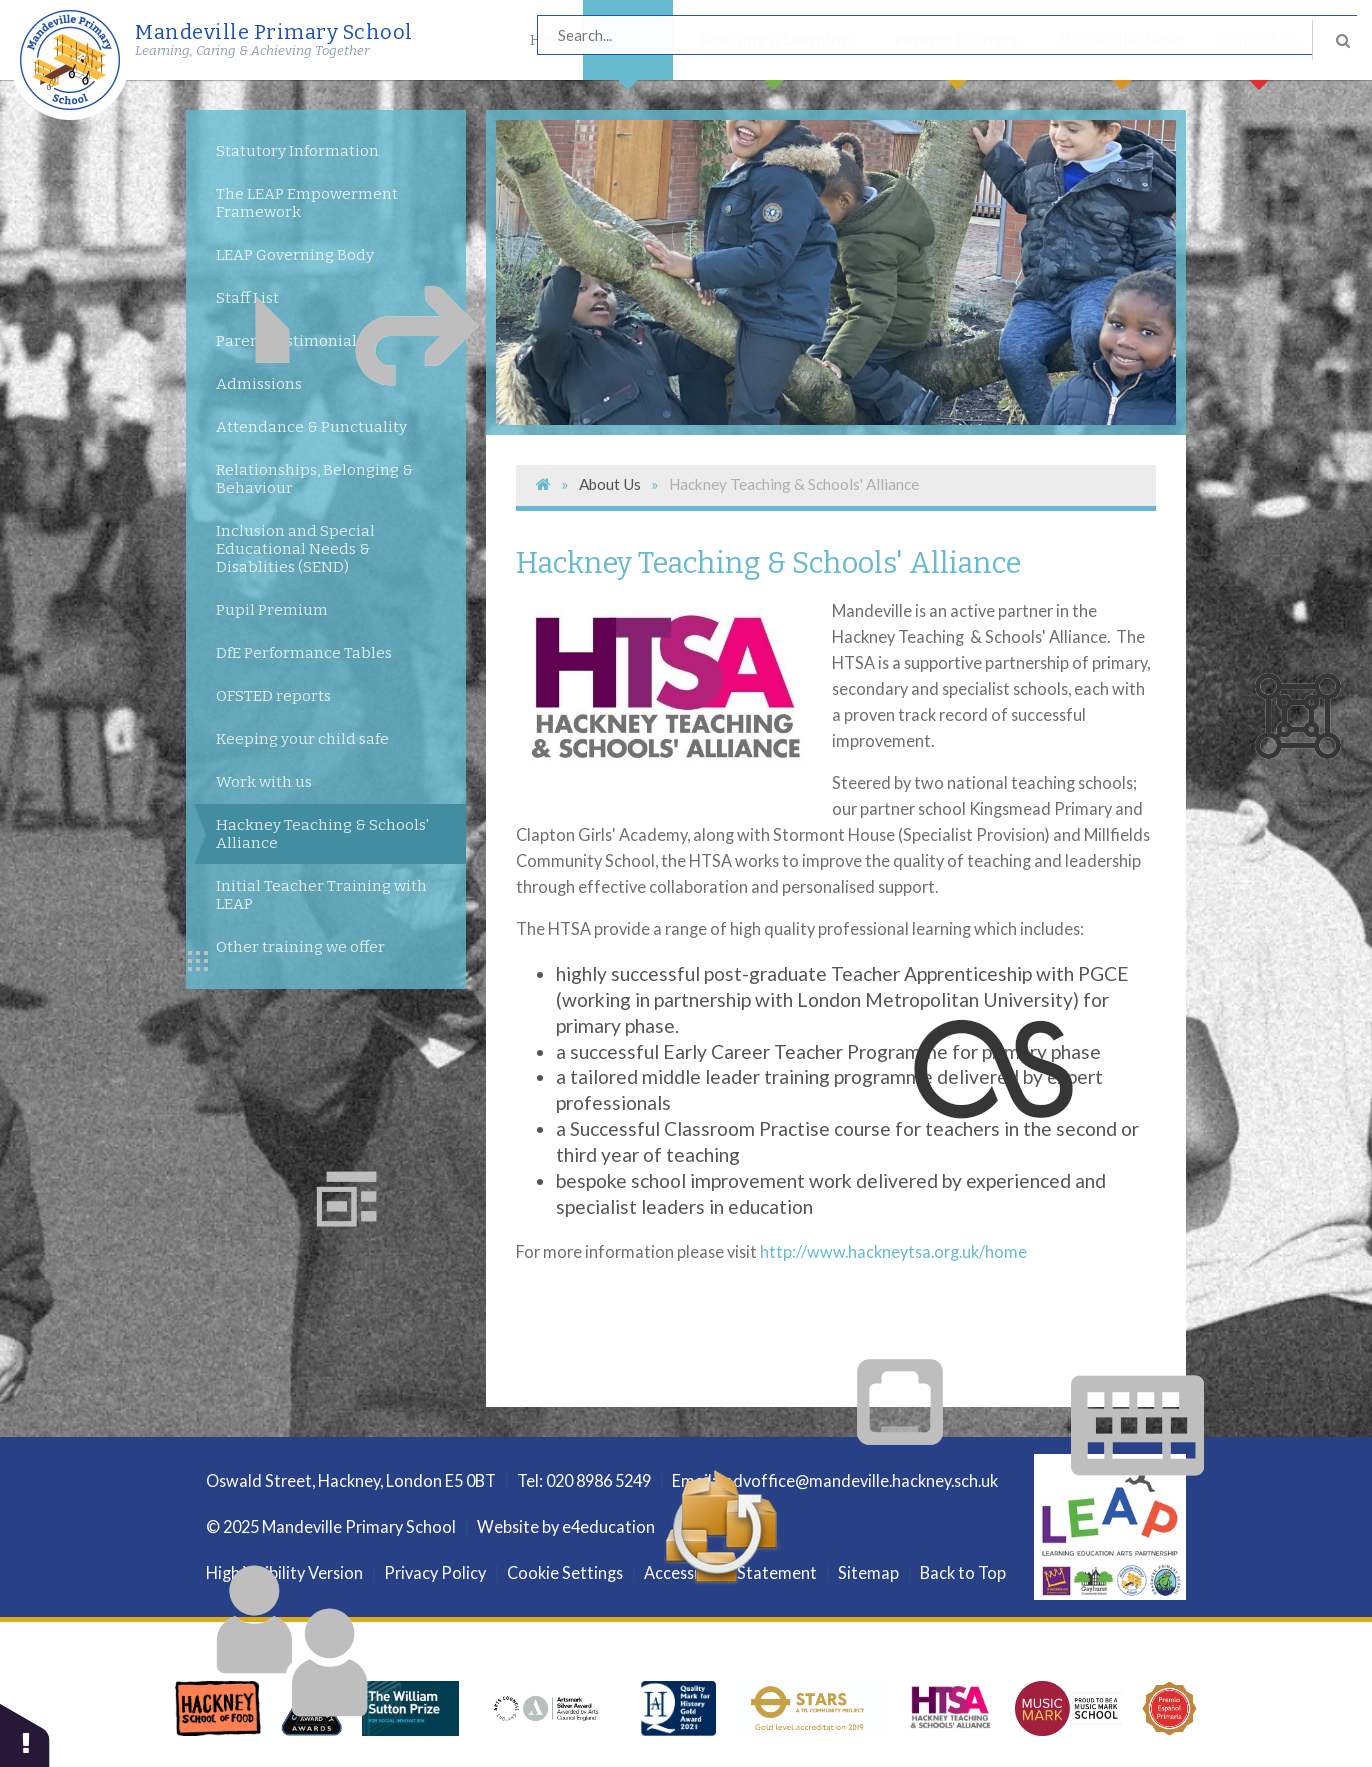 The height and width of the screenshot is (1767, 1372). What do you see at coordinates (1137, 1425) in the screenshot?
I see `switch to keyboard input` at bounding box center [1137, 1425].